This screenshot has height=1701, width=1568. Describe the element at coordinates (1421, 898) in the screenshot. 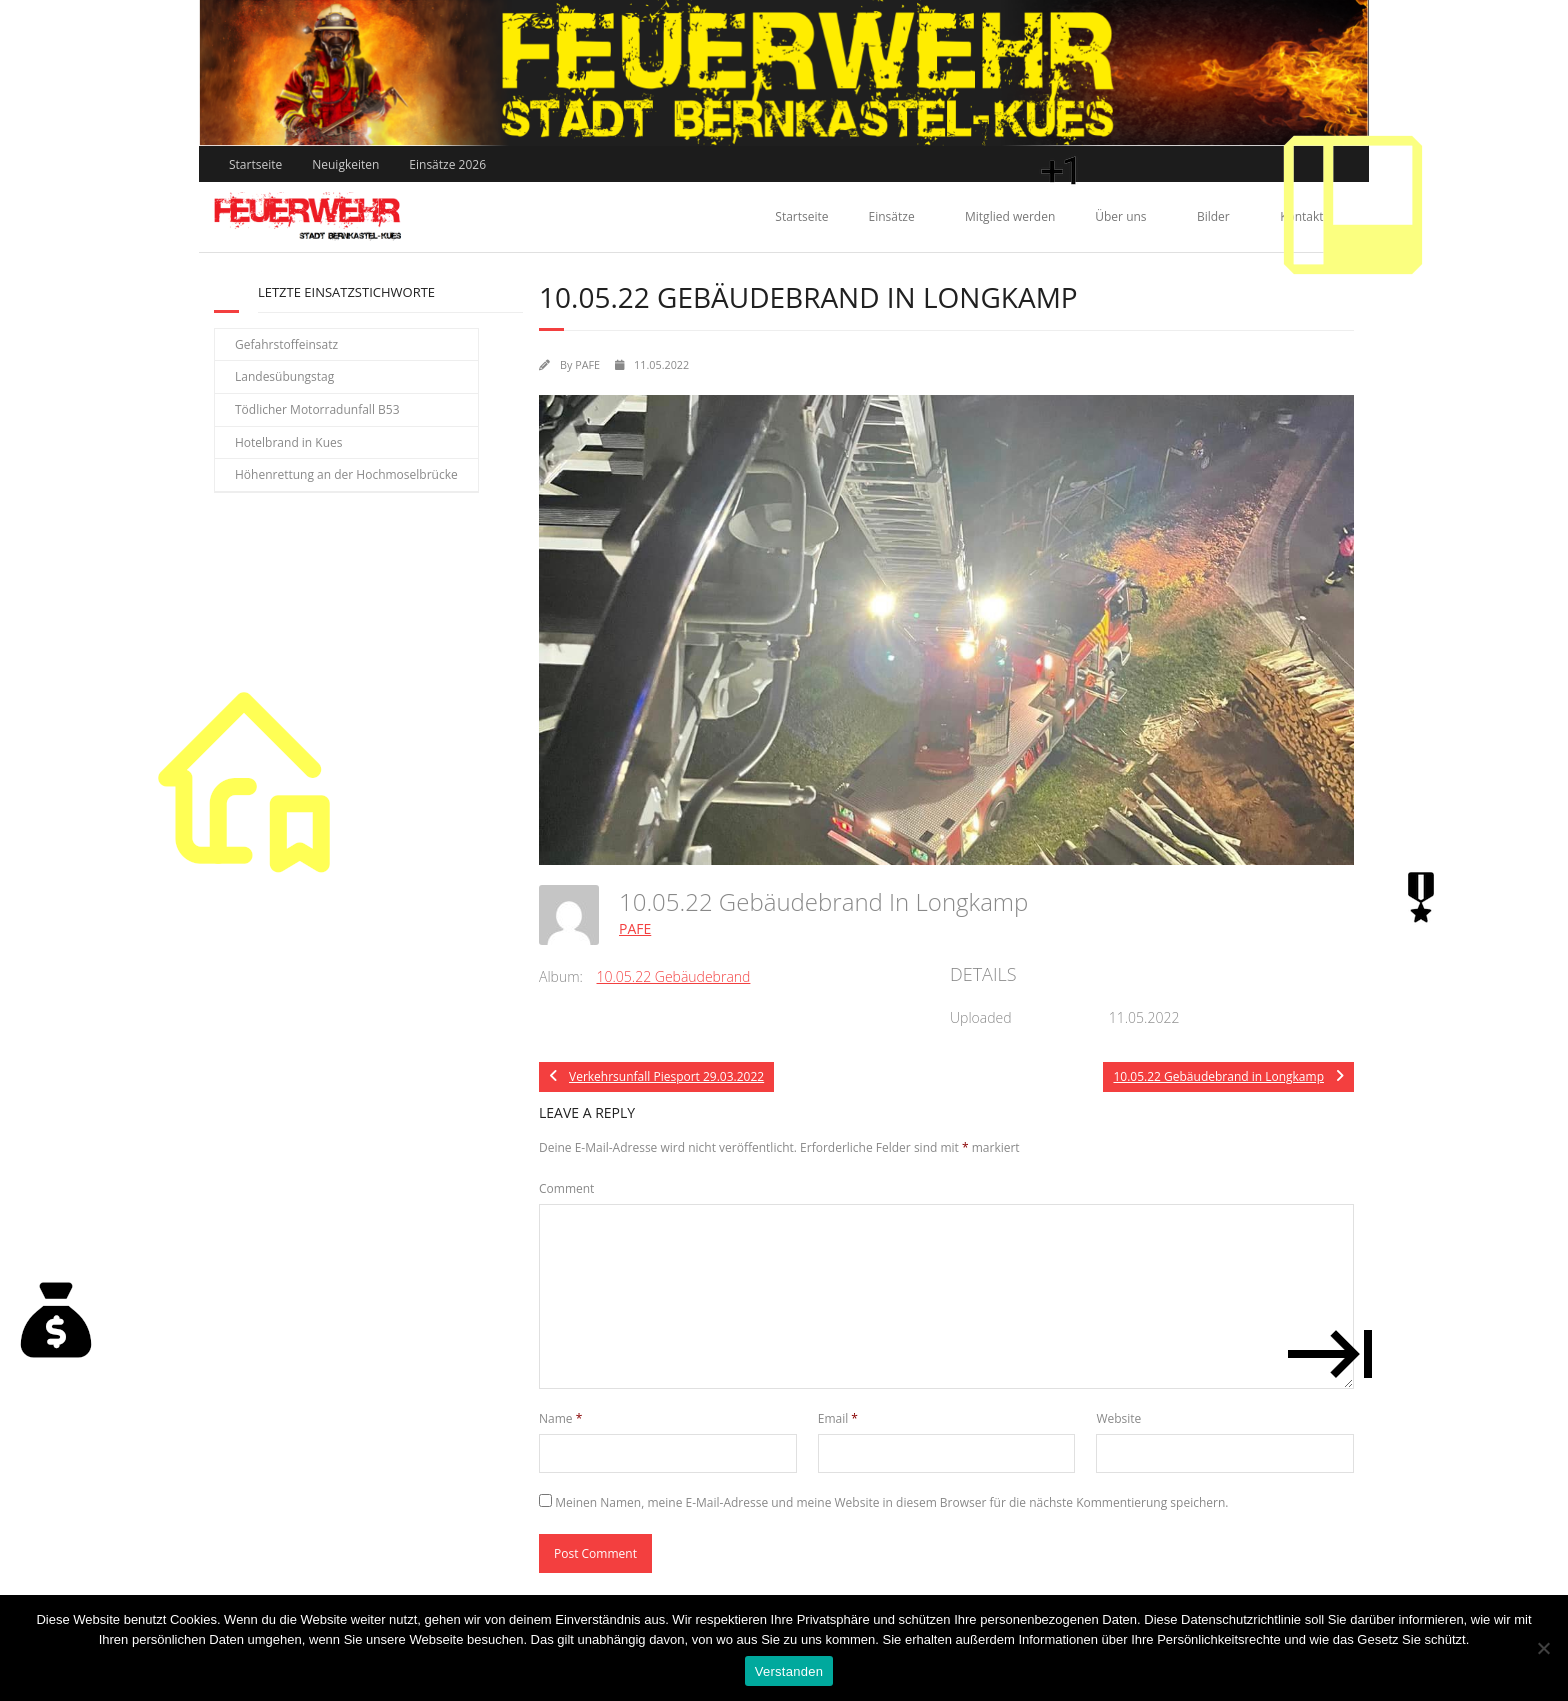

I see `view achievements or awards` at that location.